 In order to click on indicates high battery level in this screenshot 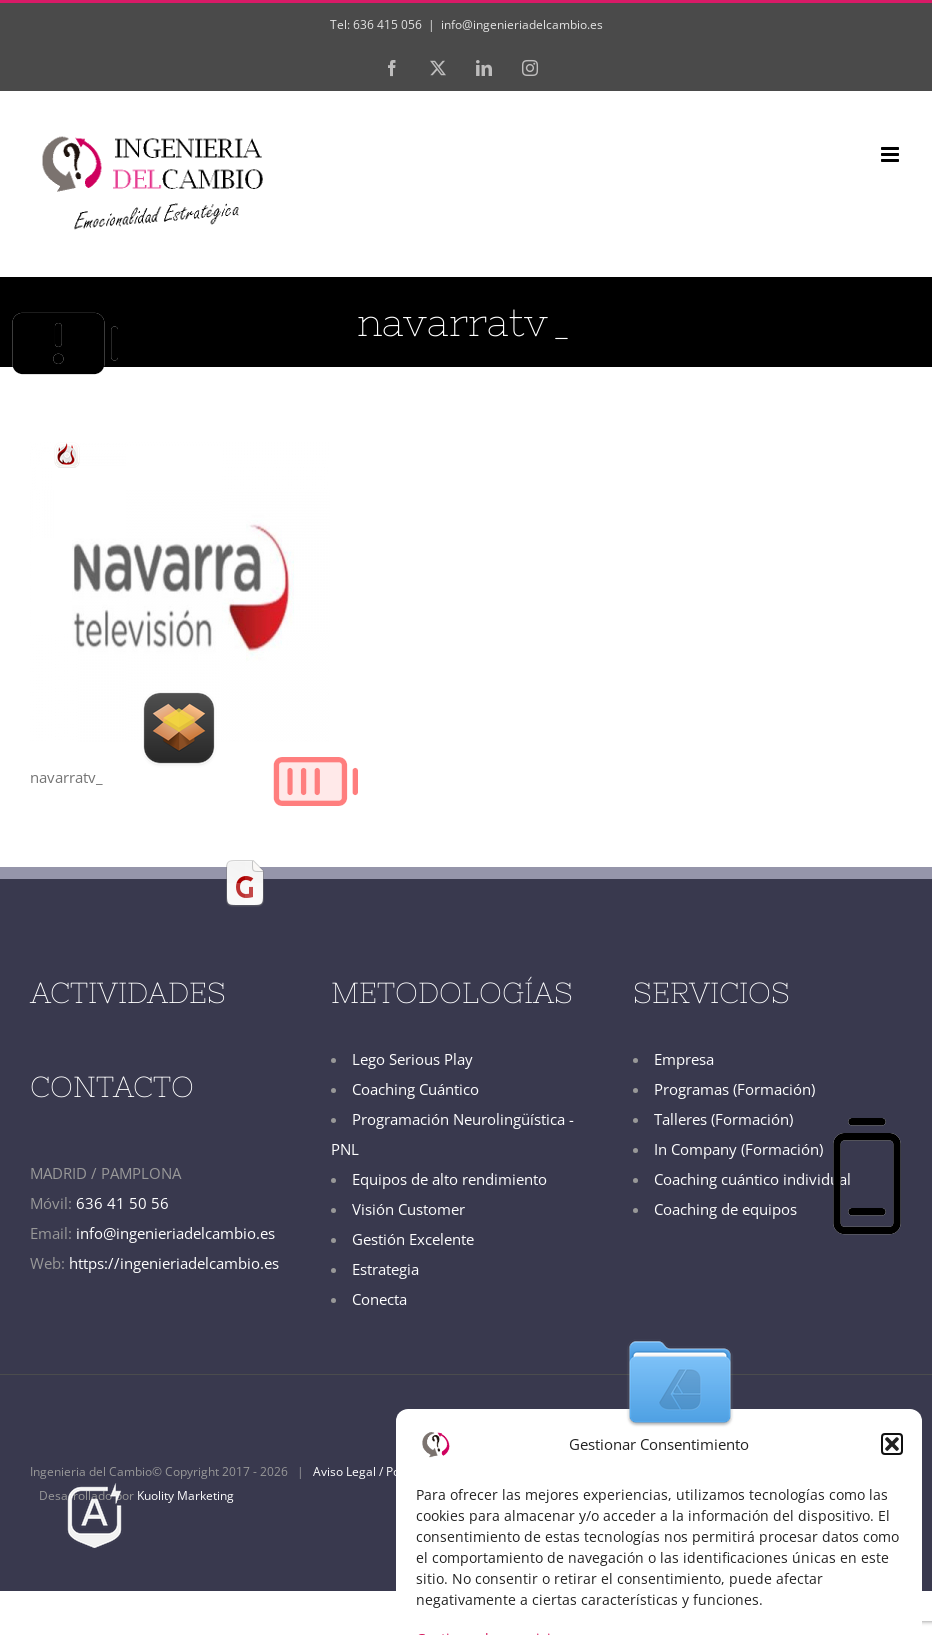, I will do `click(314, 781)`.